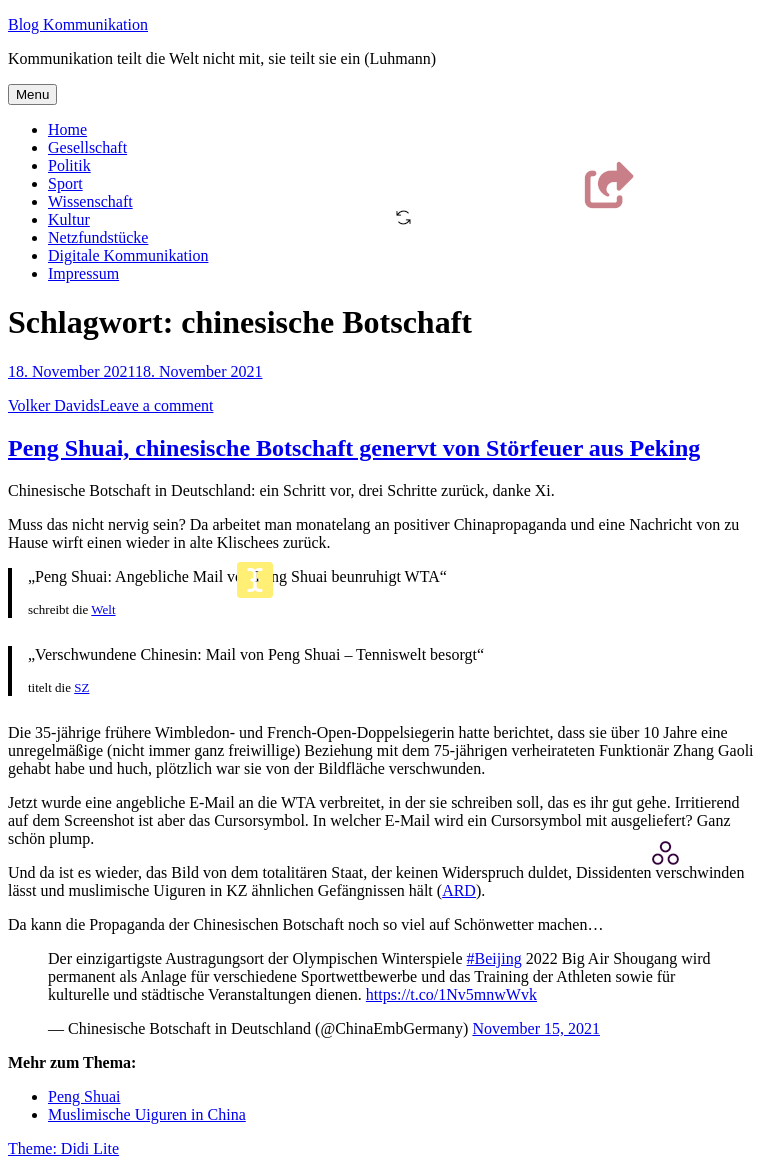  Describe the element at coordinates (255, 580) in the screenshot. I see `text input field cursor indicator` at that location.